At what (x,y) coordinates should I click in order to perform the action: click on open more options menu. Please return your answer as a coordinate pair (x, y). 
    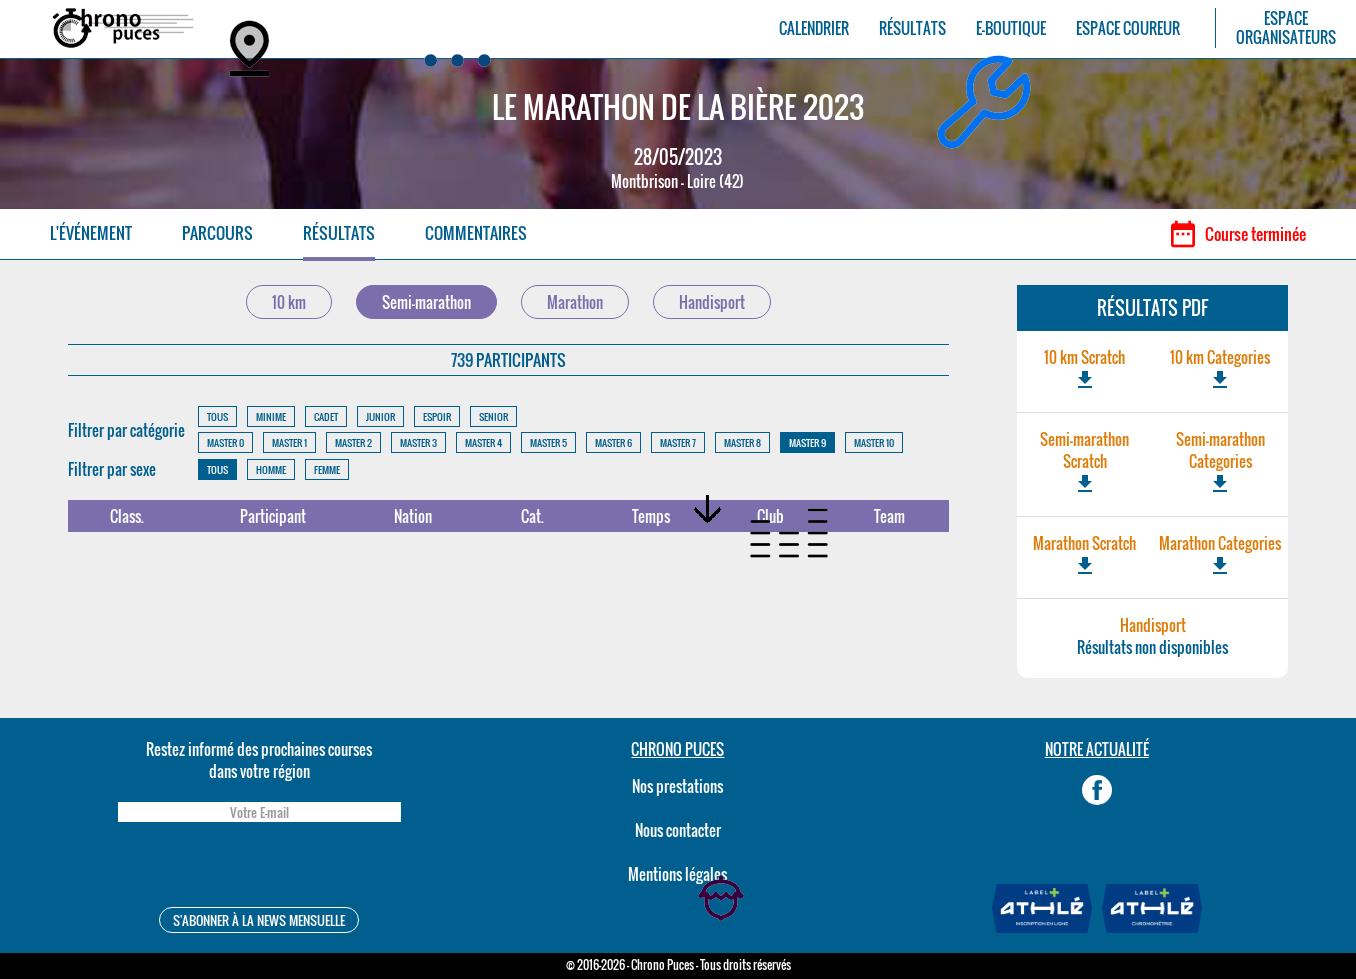
    Looking at the image, I should click on (457, 60).